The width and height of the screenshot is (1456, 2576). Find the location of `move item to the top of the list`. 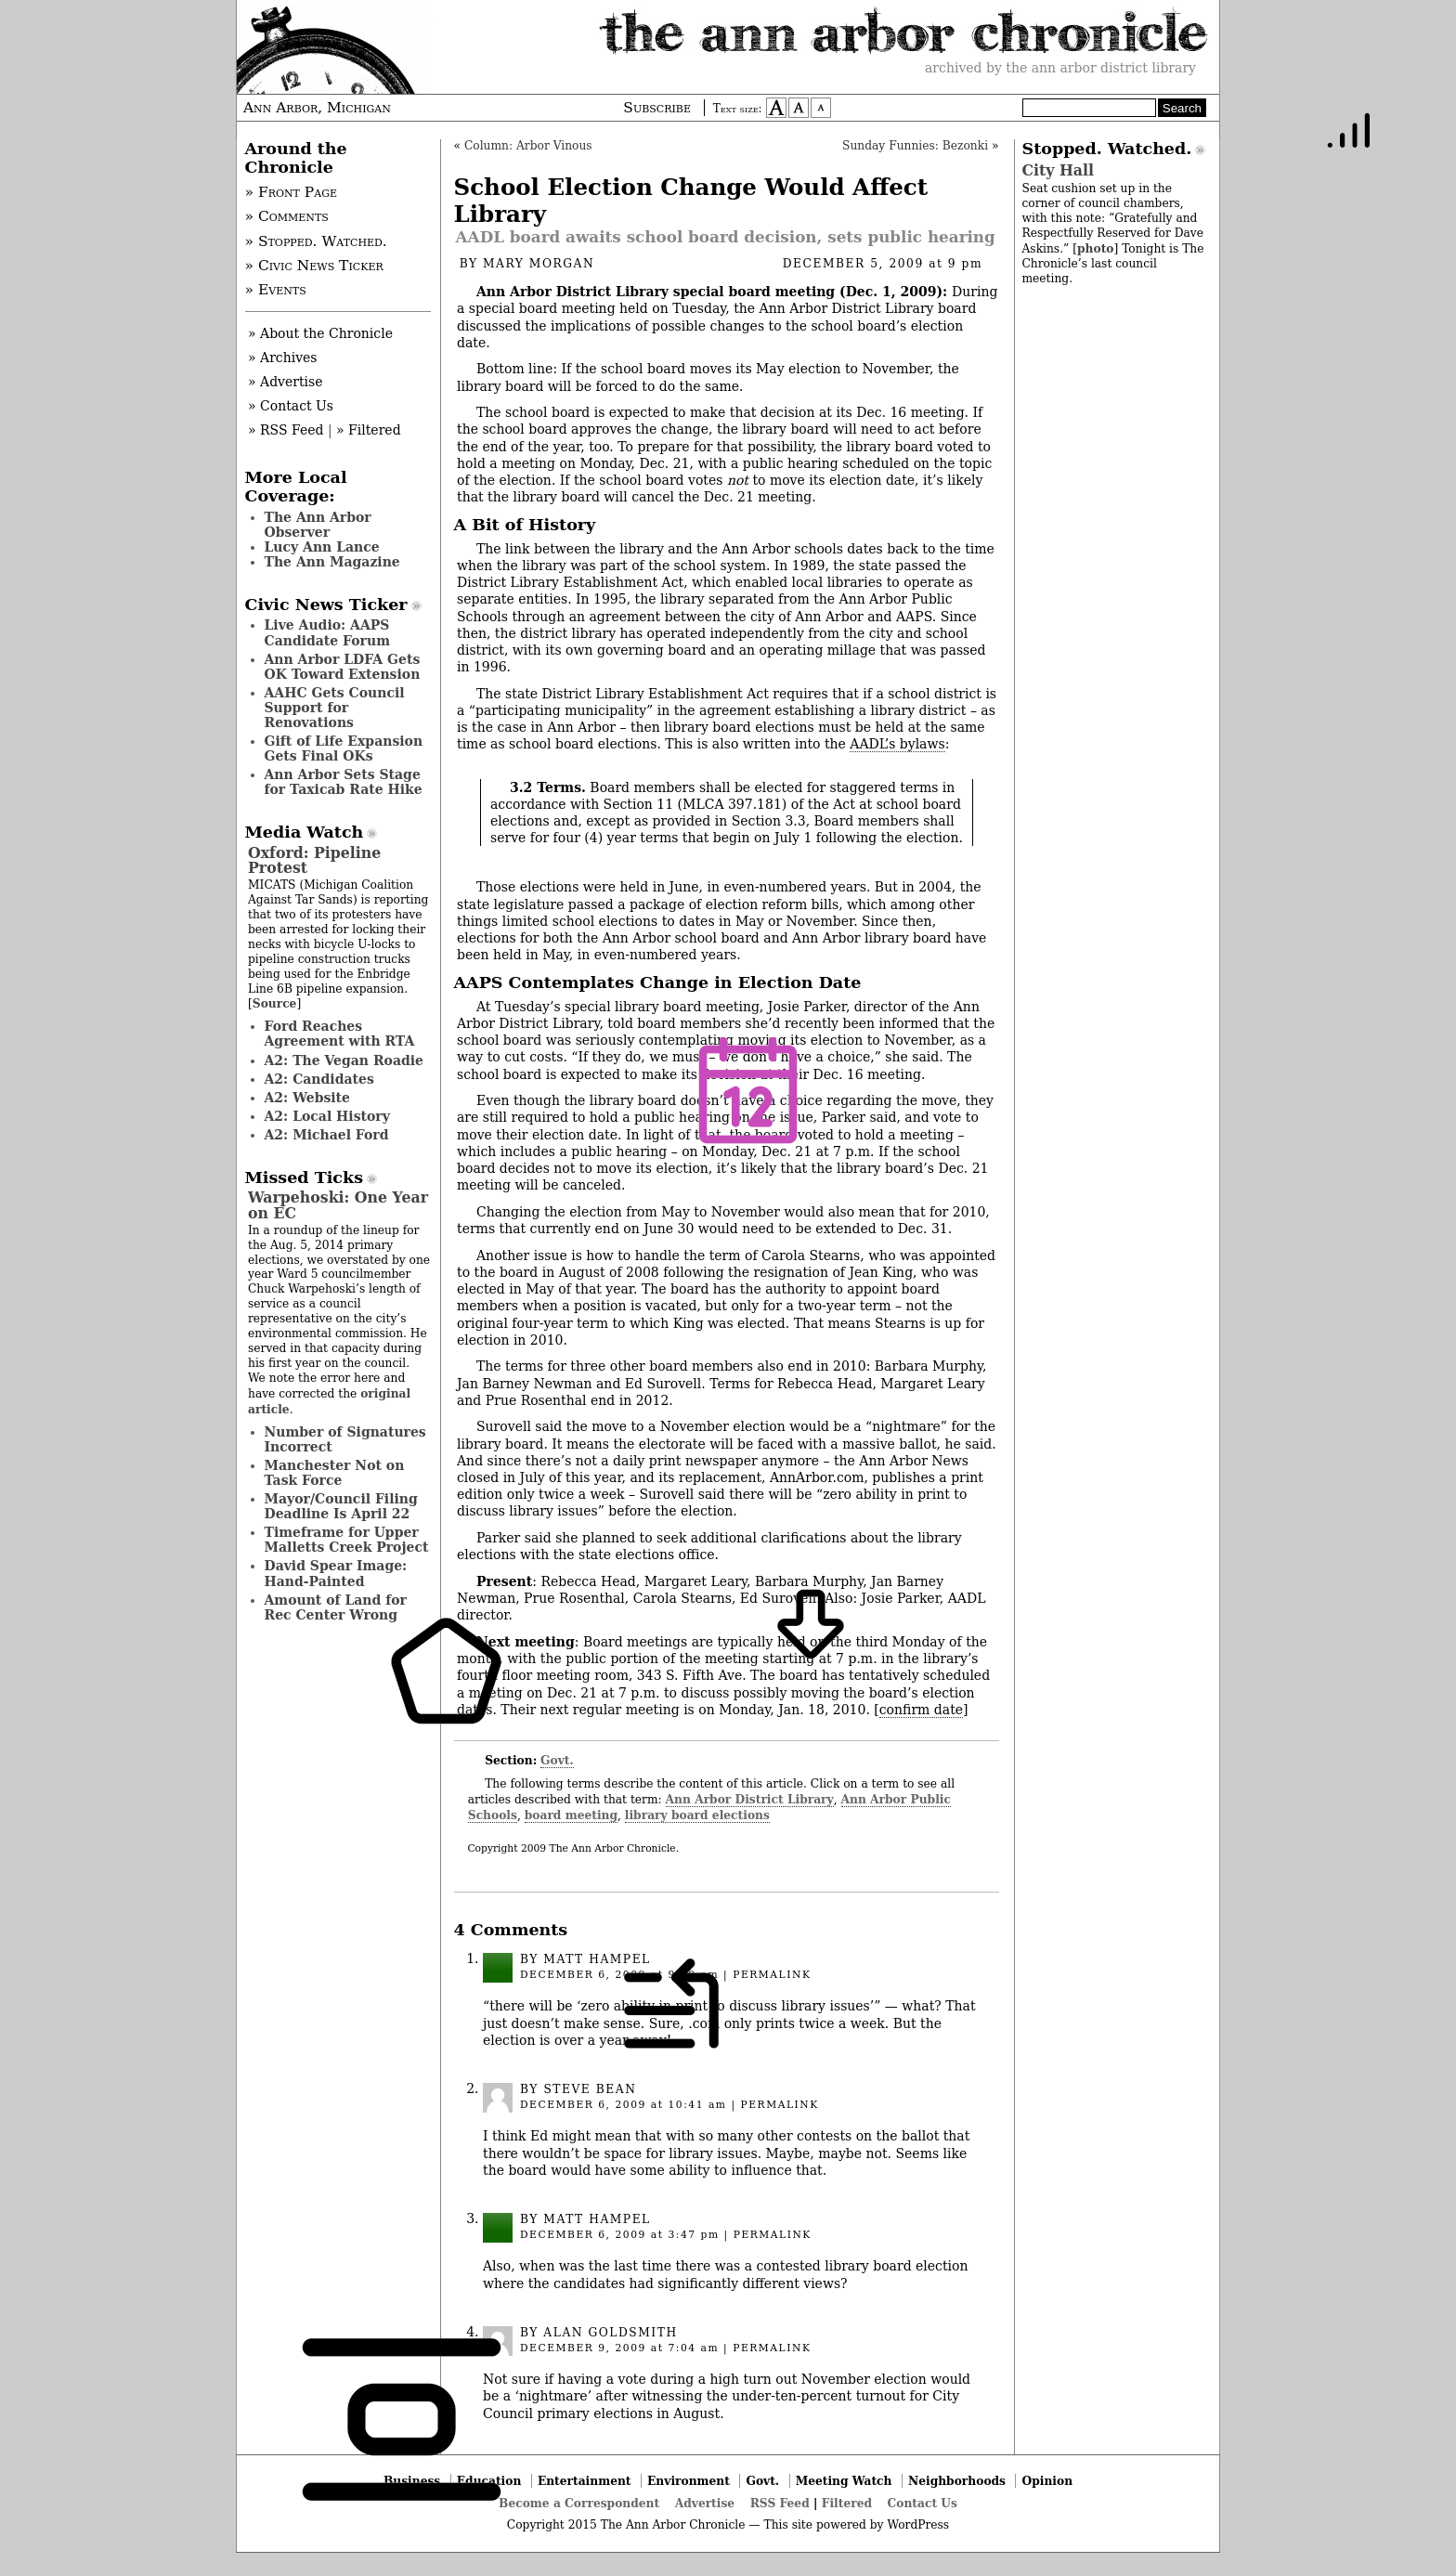

move item to the top of the list is located at coordinates (671, 2010).